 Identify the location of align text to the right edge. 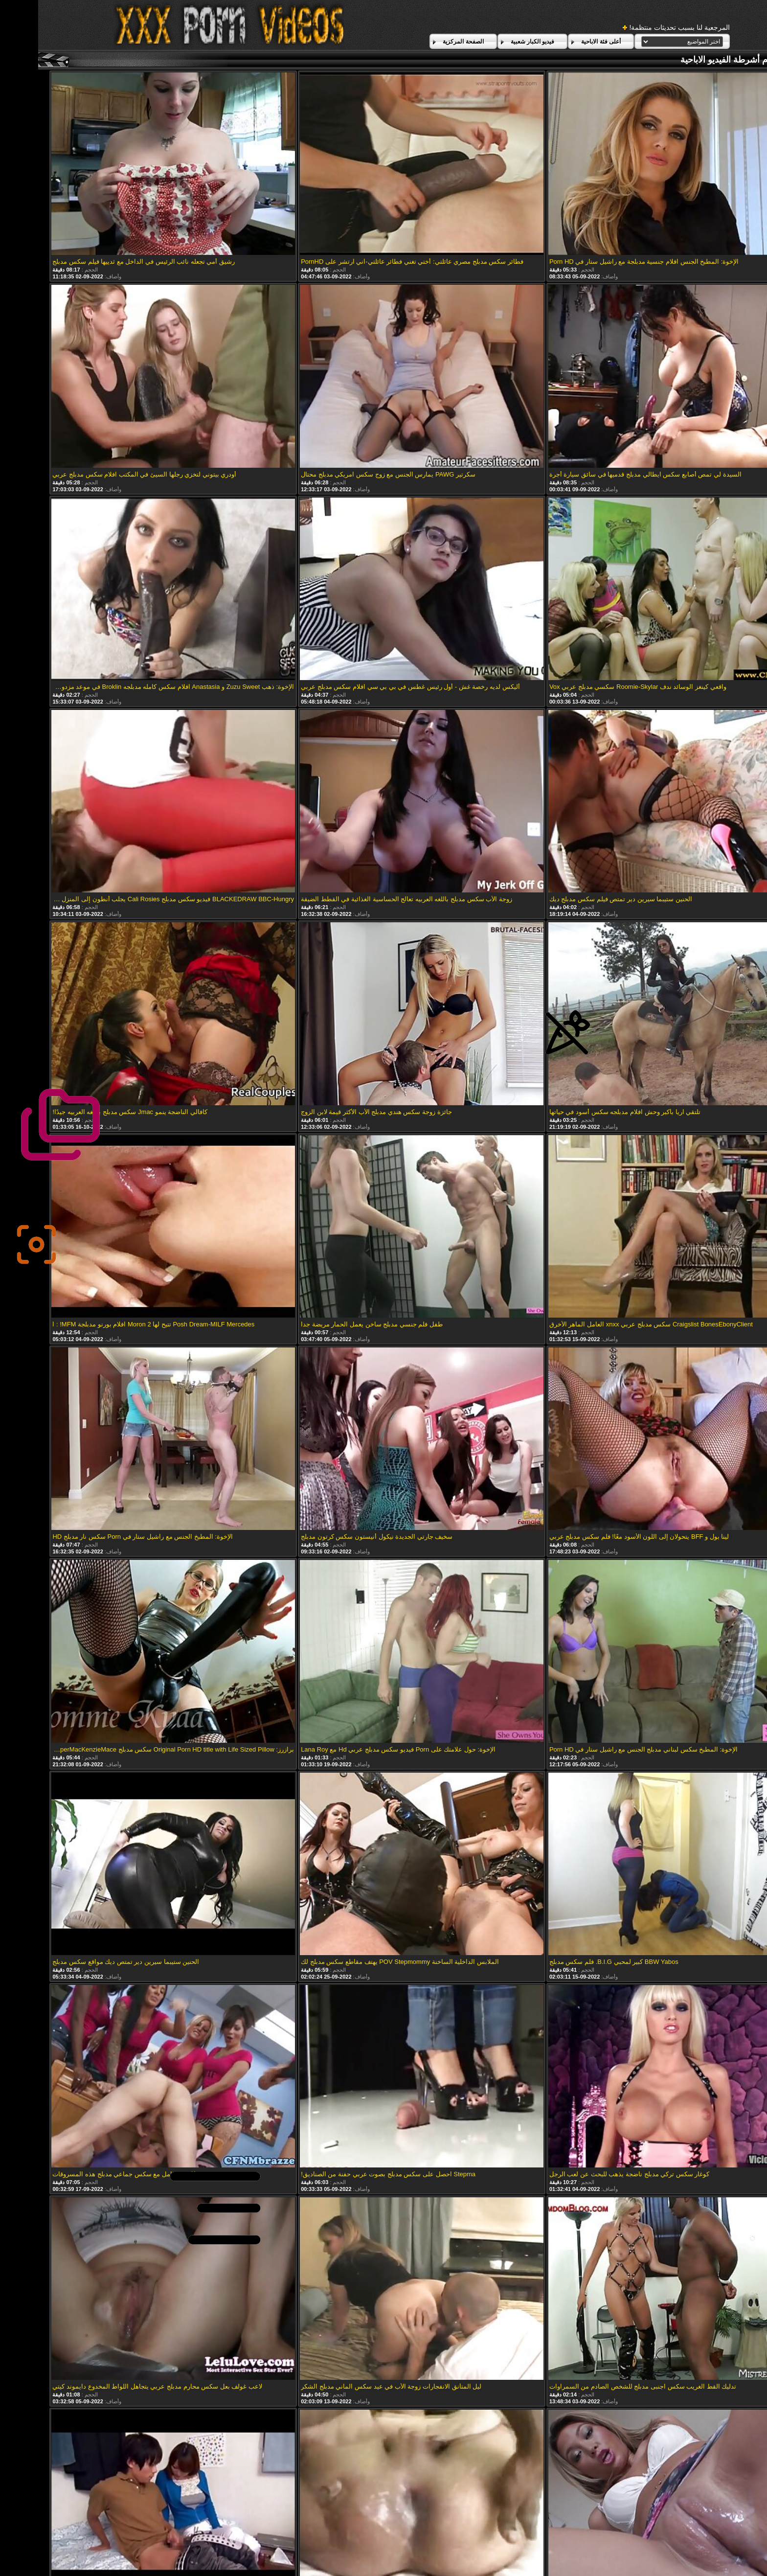
(215, 2208).